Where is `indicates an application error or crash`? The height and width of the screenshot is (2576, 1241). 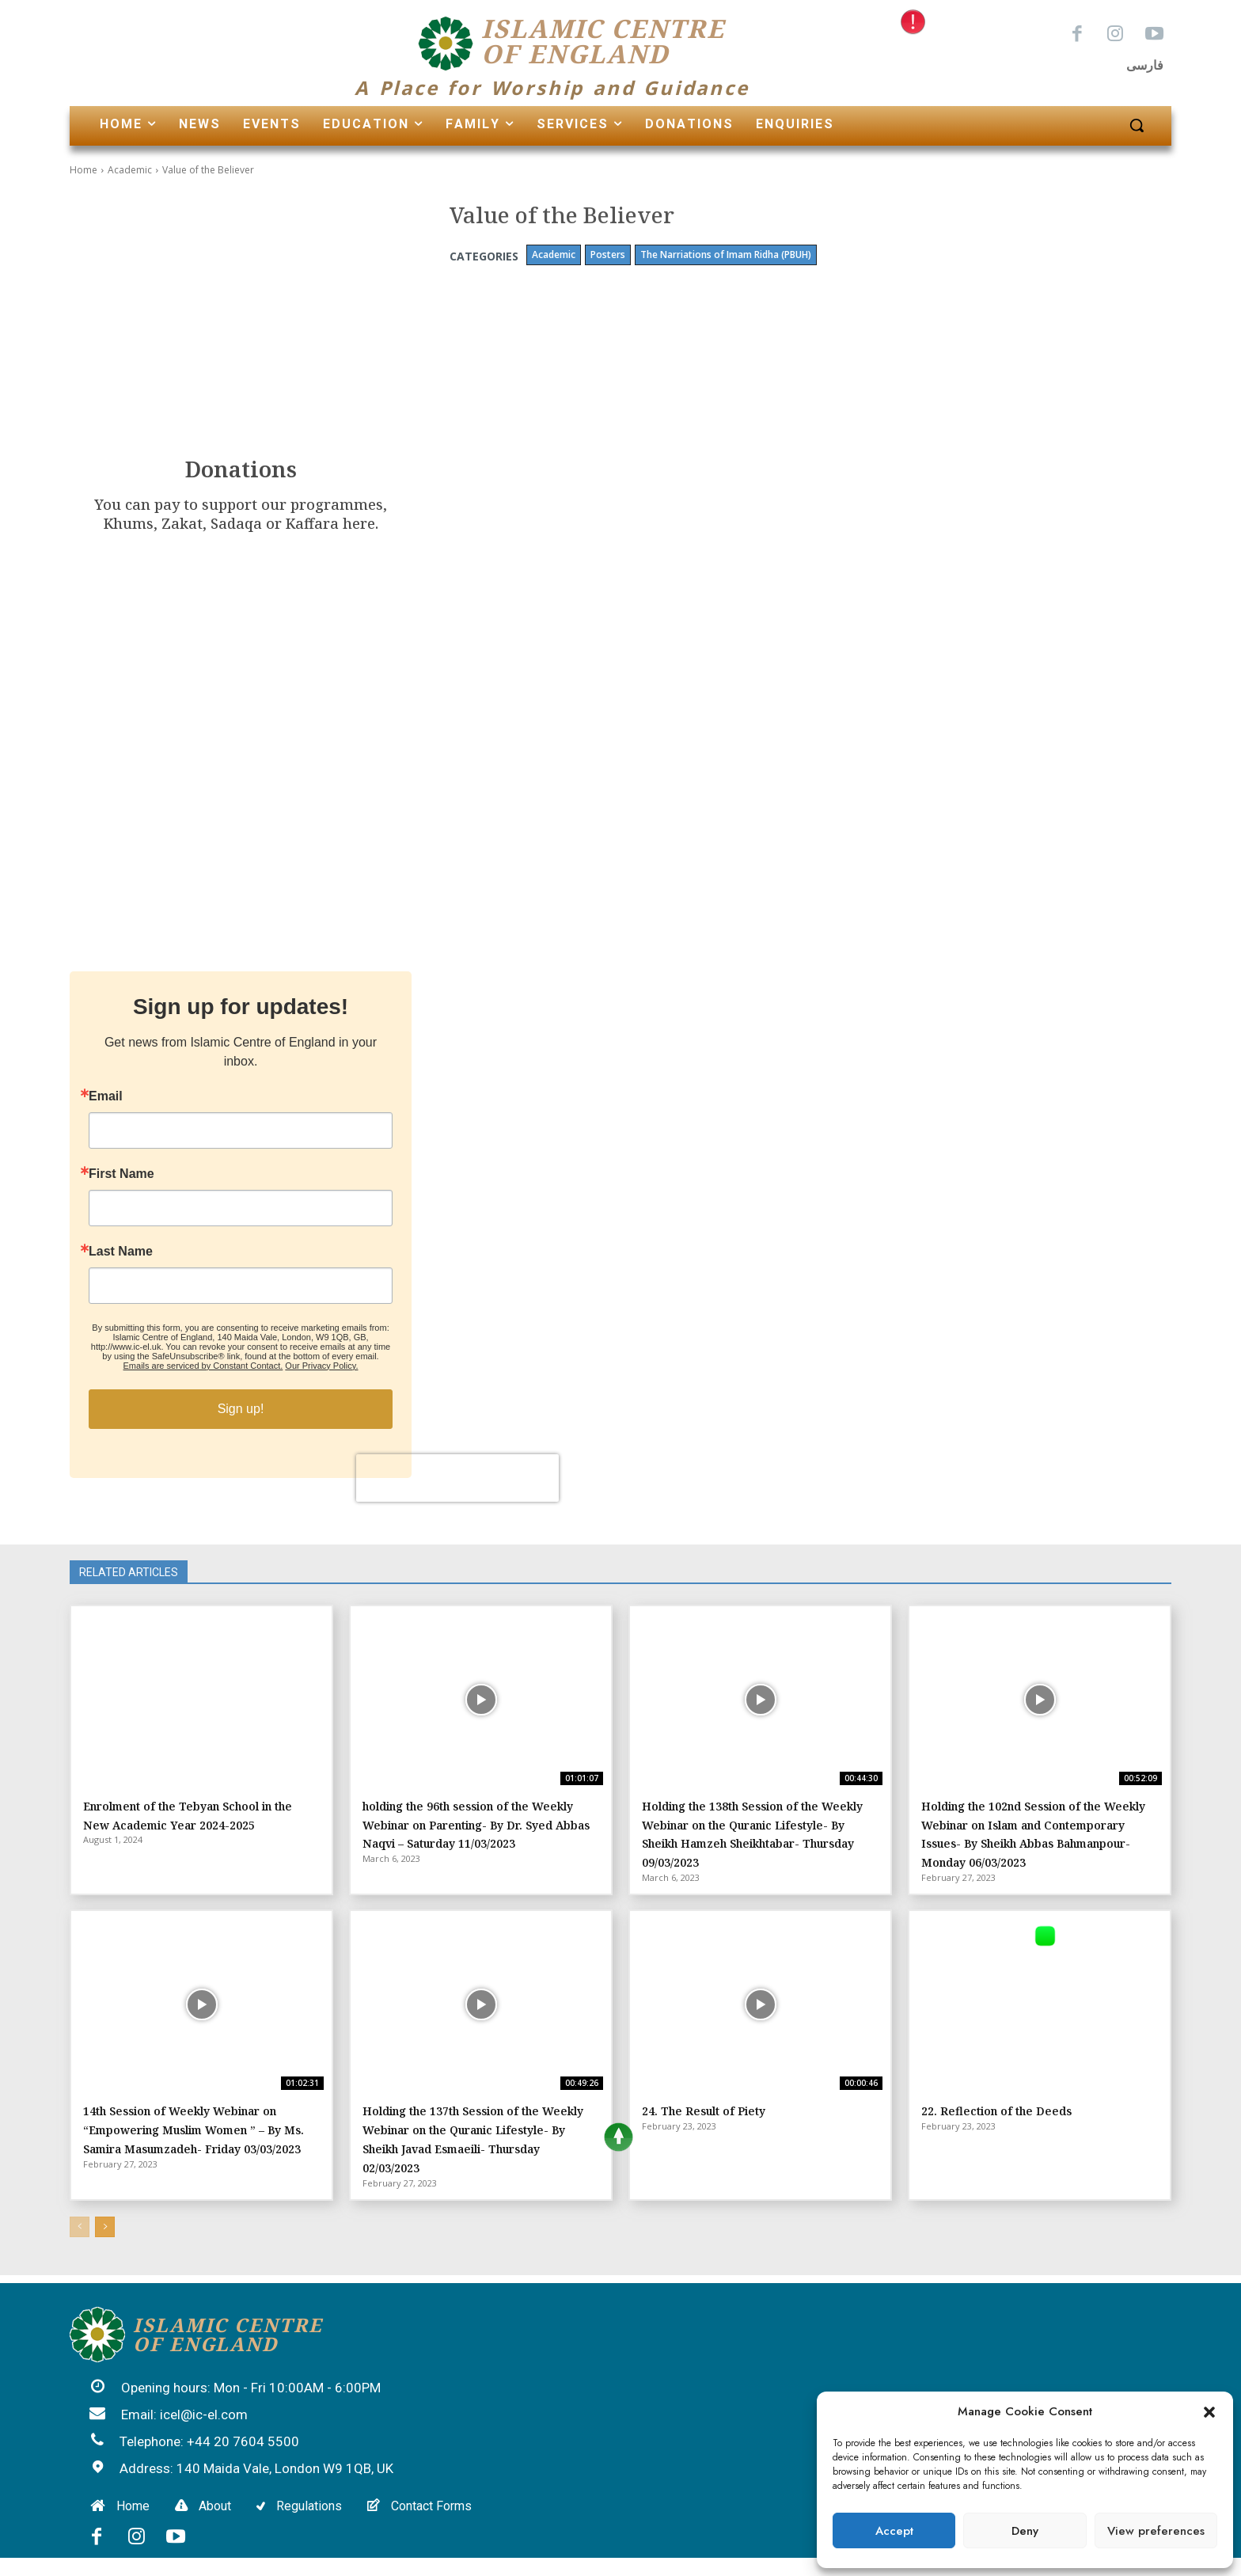 indicates an application error or crash is located at coordinates (913, 21).